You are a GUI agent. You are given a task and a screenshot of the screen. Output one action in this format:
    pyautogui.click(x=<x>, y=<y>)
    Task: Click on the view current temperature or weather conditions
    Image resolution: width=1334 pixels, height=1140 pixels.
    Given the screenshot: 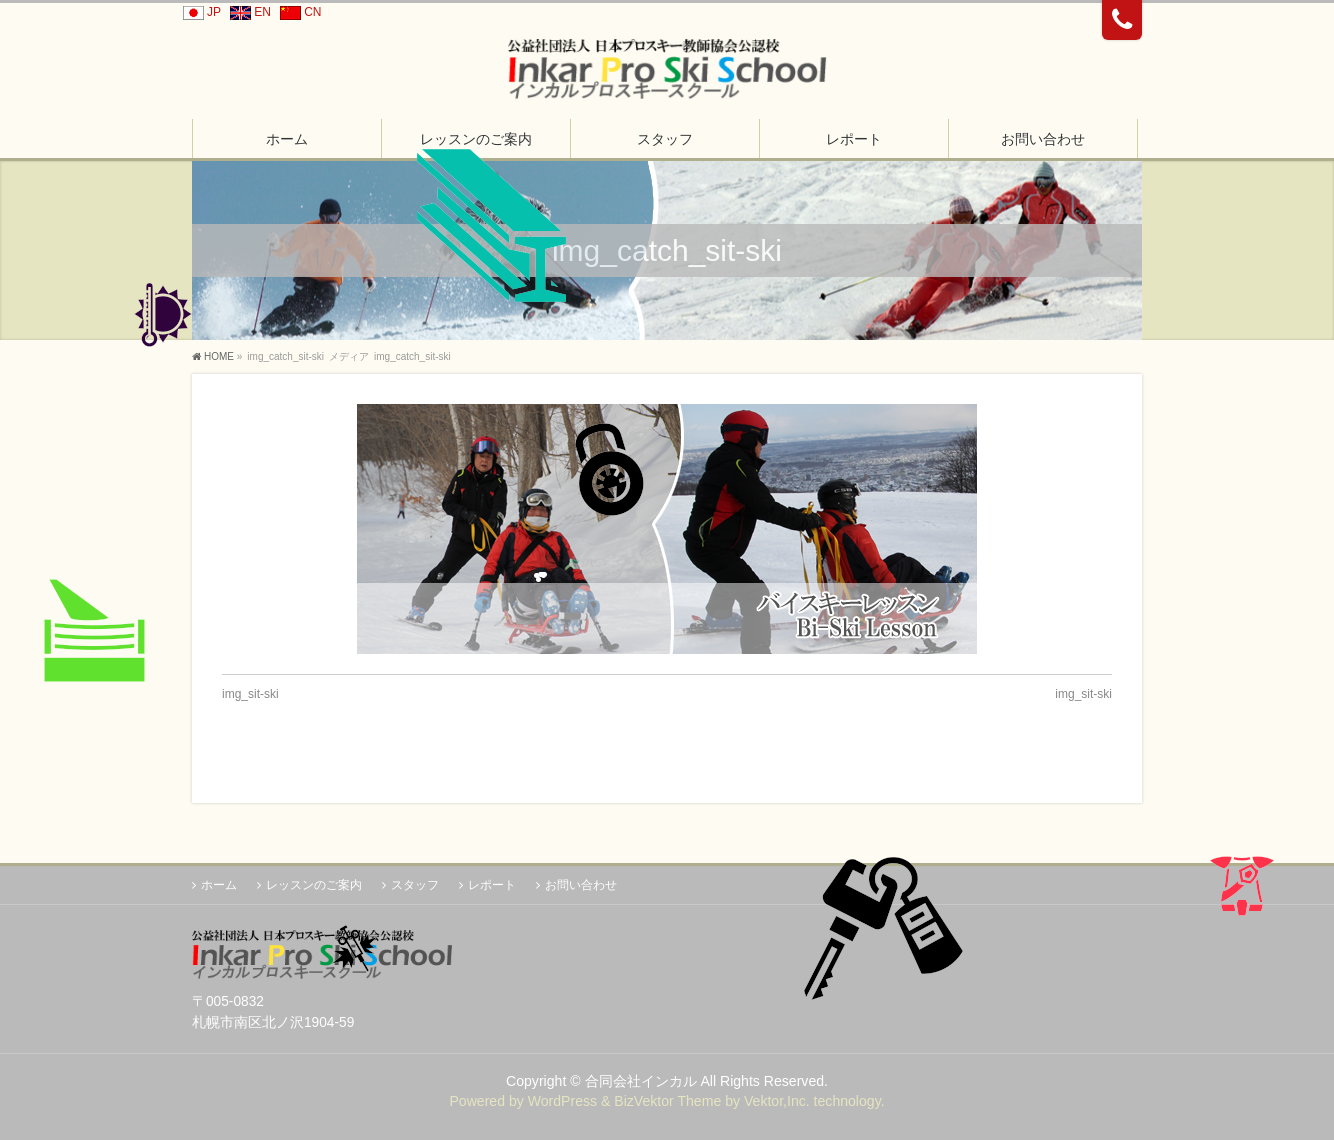 What is the action you would take?
    pyautogui.click(x=163, y=314)
    